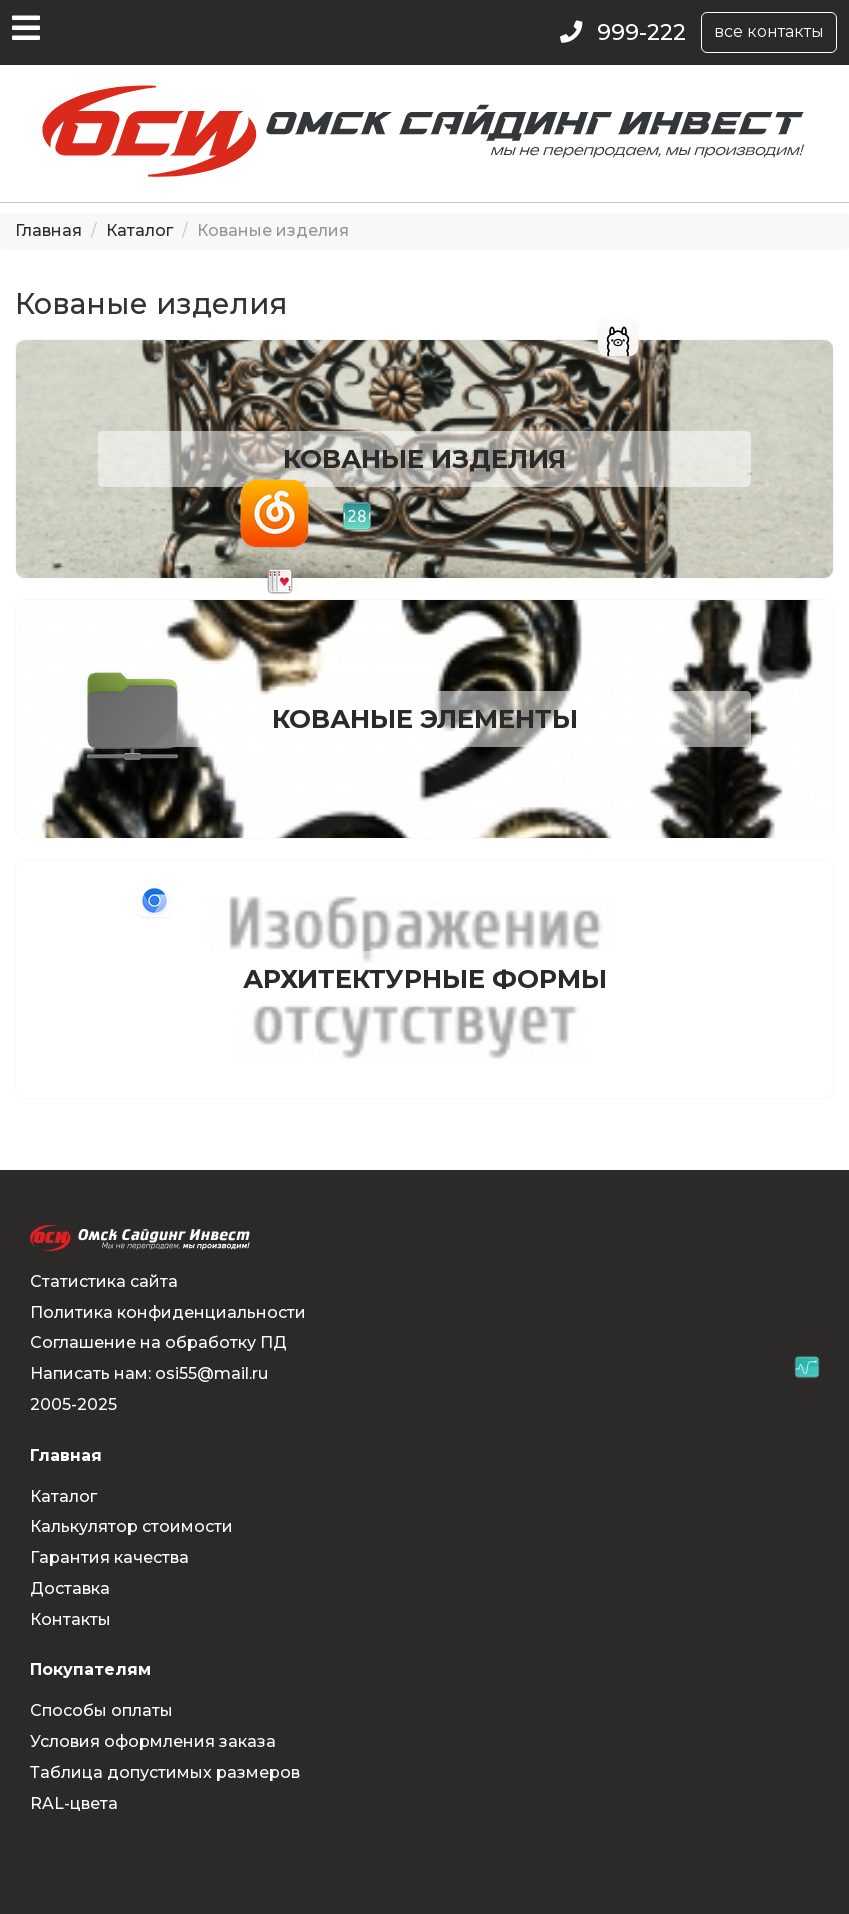  Describe the element at coordinates (132, 714) in the screenshot. I see `access a remote or network folder` at that location.